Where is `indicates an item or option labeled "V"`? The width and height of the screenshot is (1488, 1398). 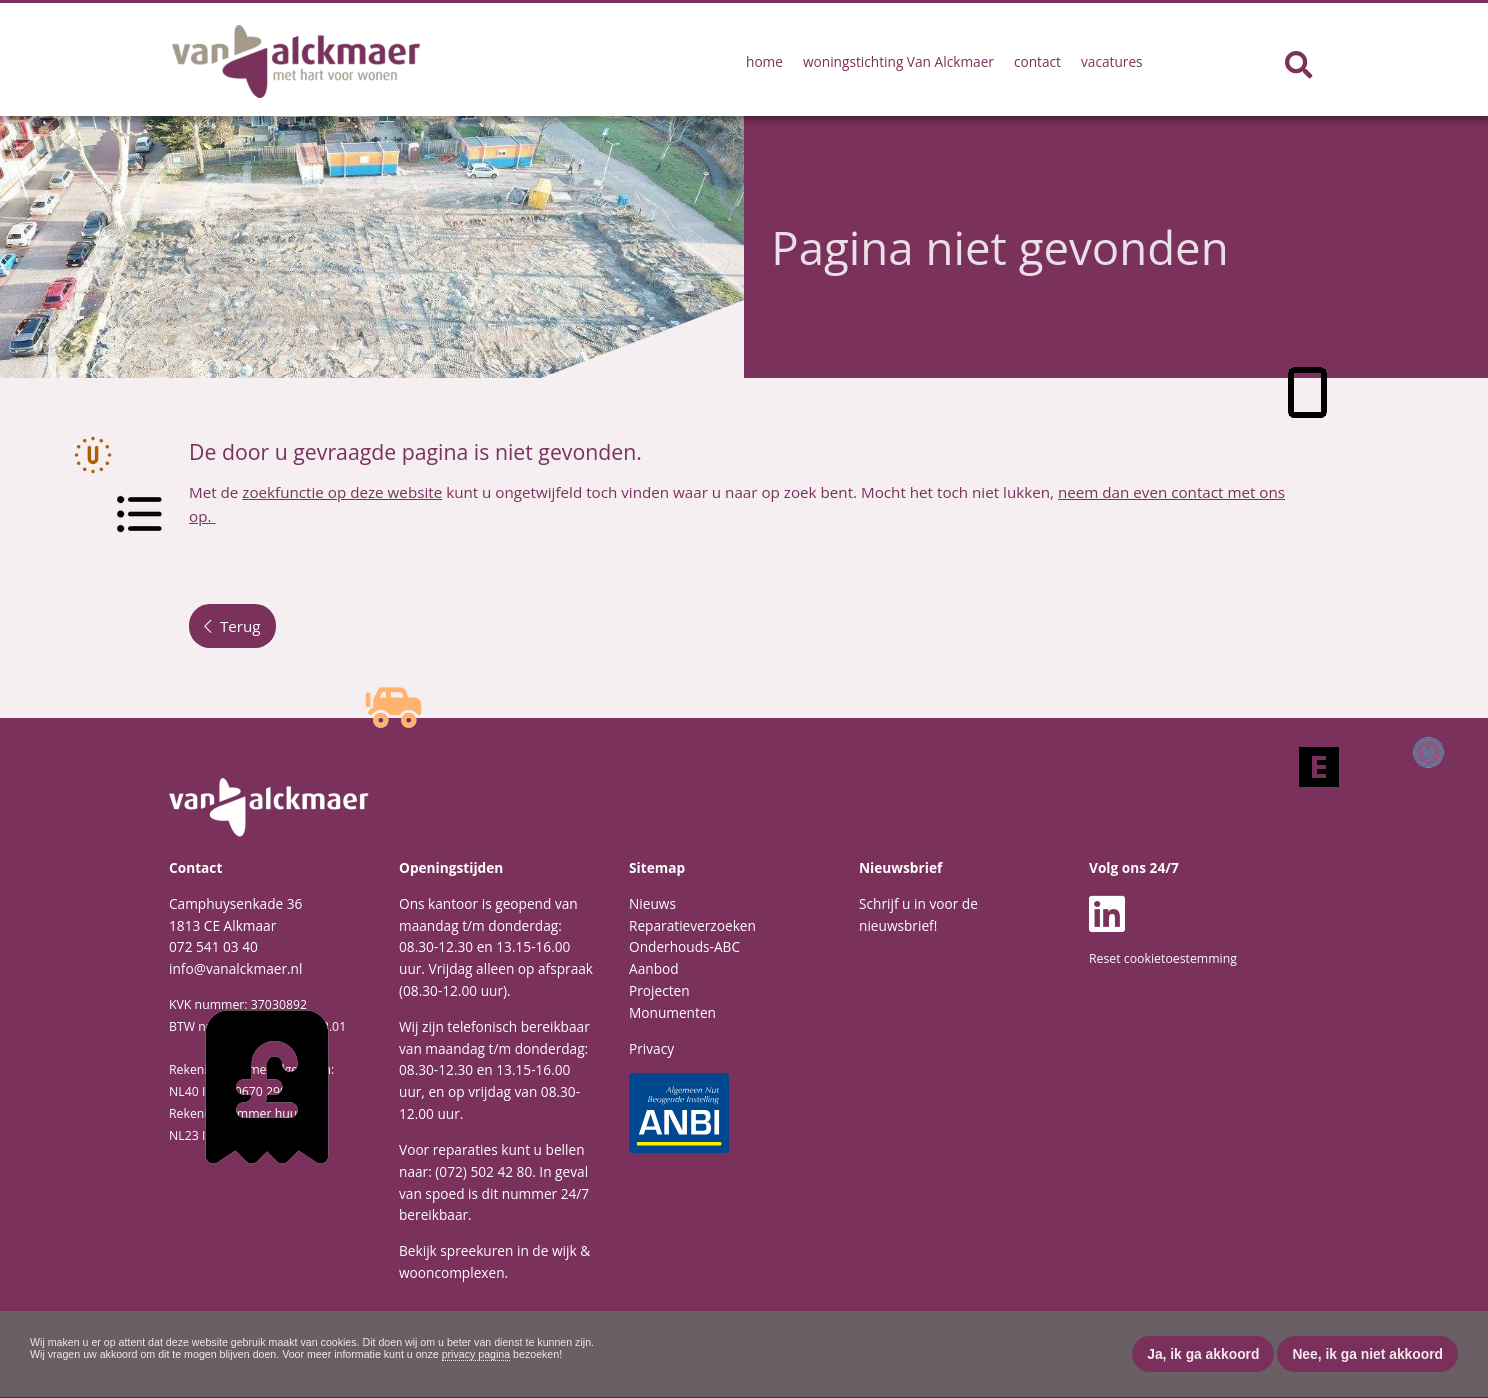
indicates an item or option labeled "V" is located at coordinates (1428, 752).